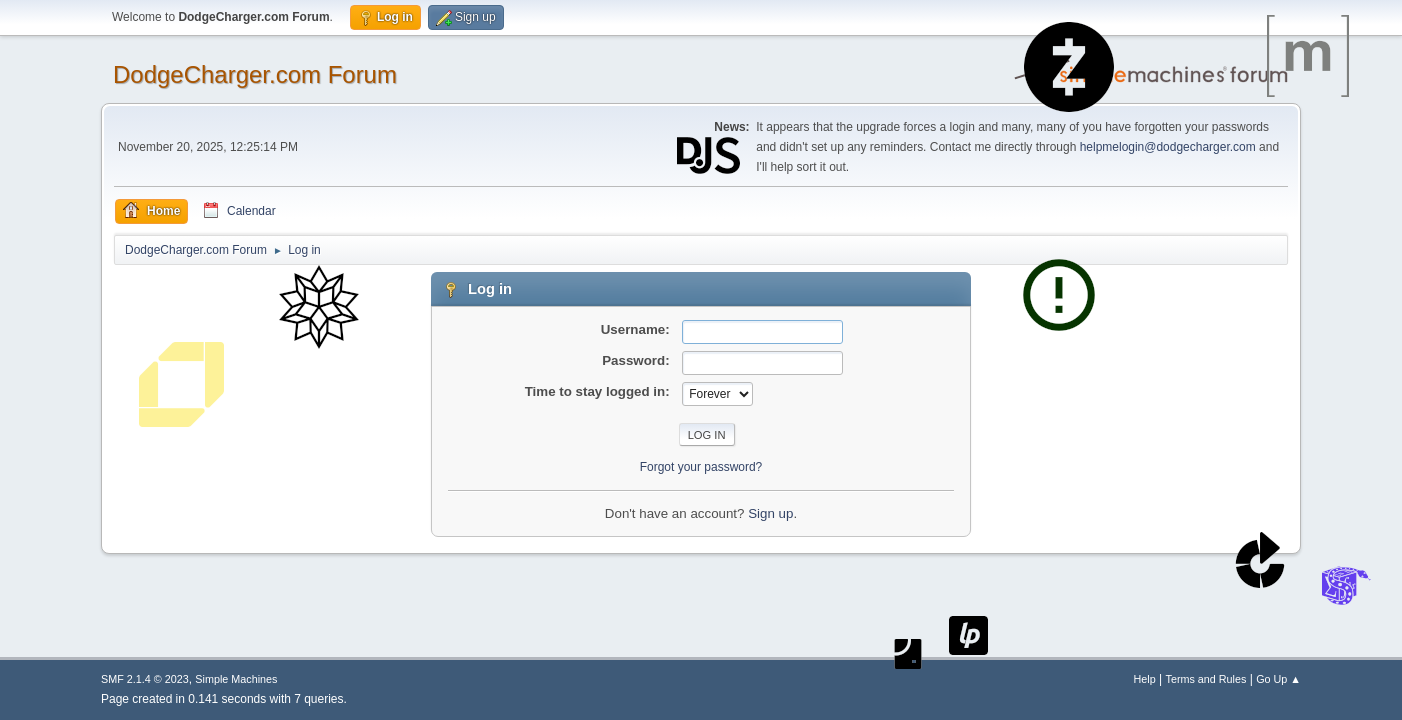 This screenshot has width=1402, height=720. What do you see at coordinates (181, 384) in the screenshot?
I see `aqua security company logo` at bounding box center [181, 384].